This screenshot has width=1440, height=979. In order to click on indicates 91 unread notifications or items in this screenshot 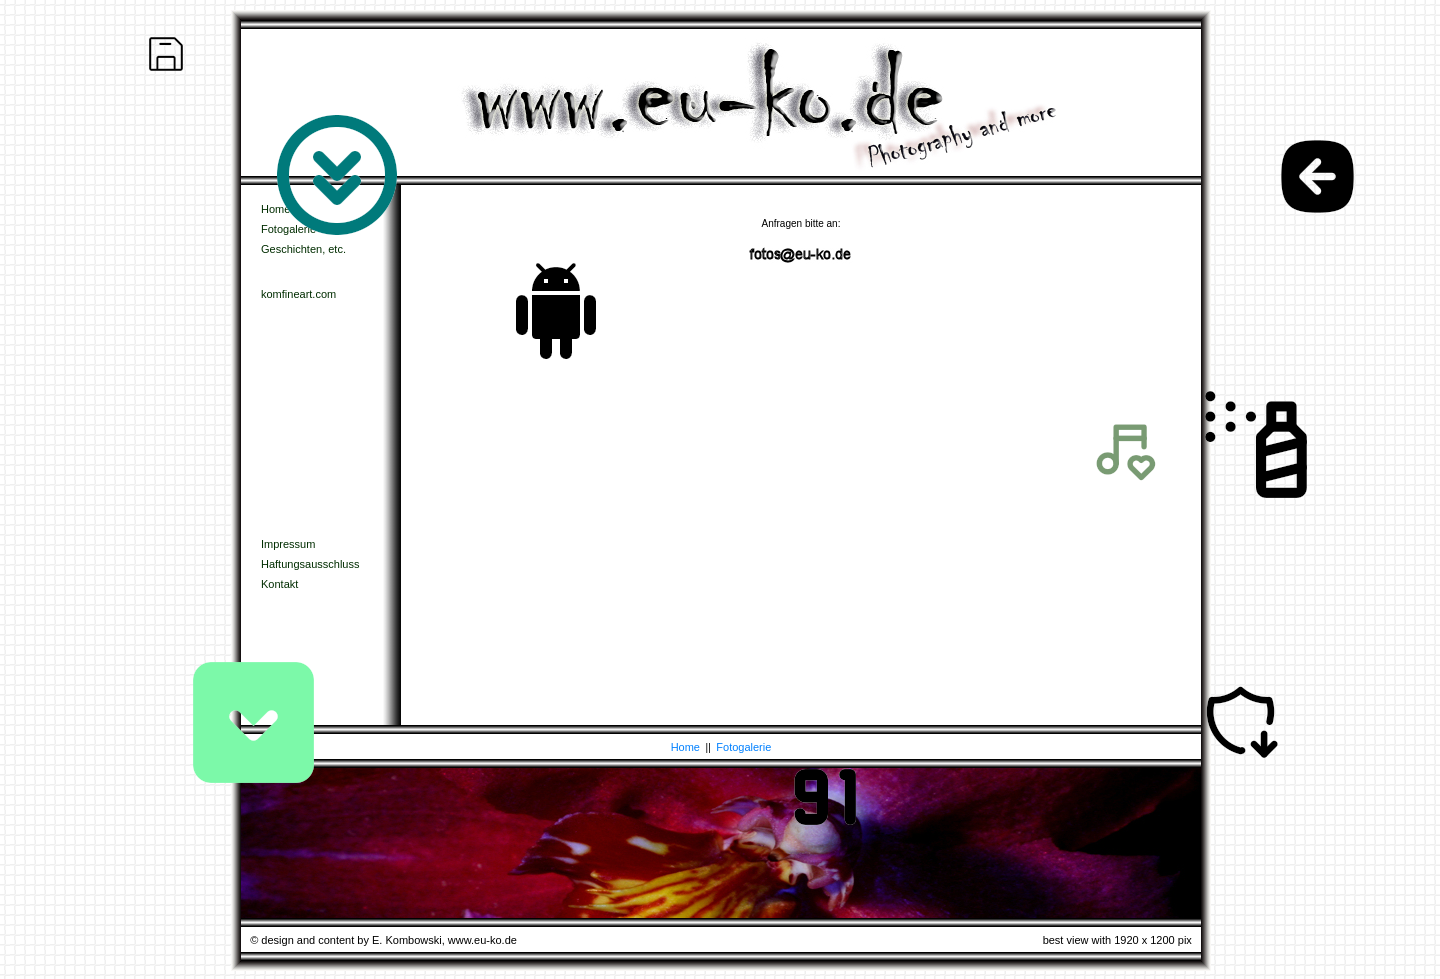, I will do `click(828, 797)`.